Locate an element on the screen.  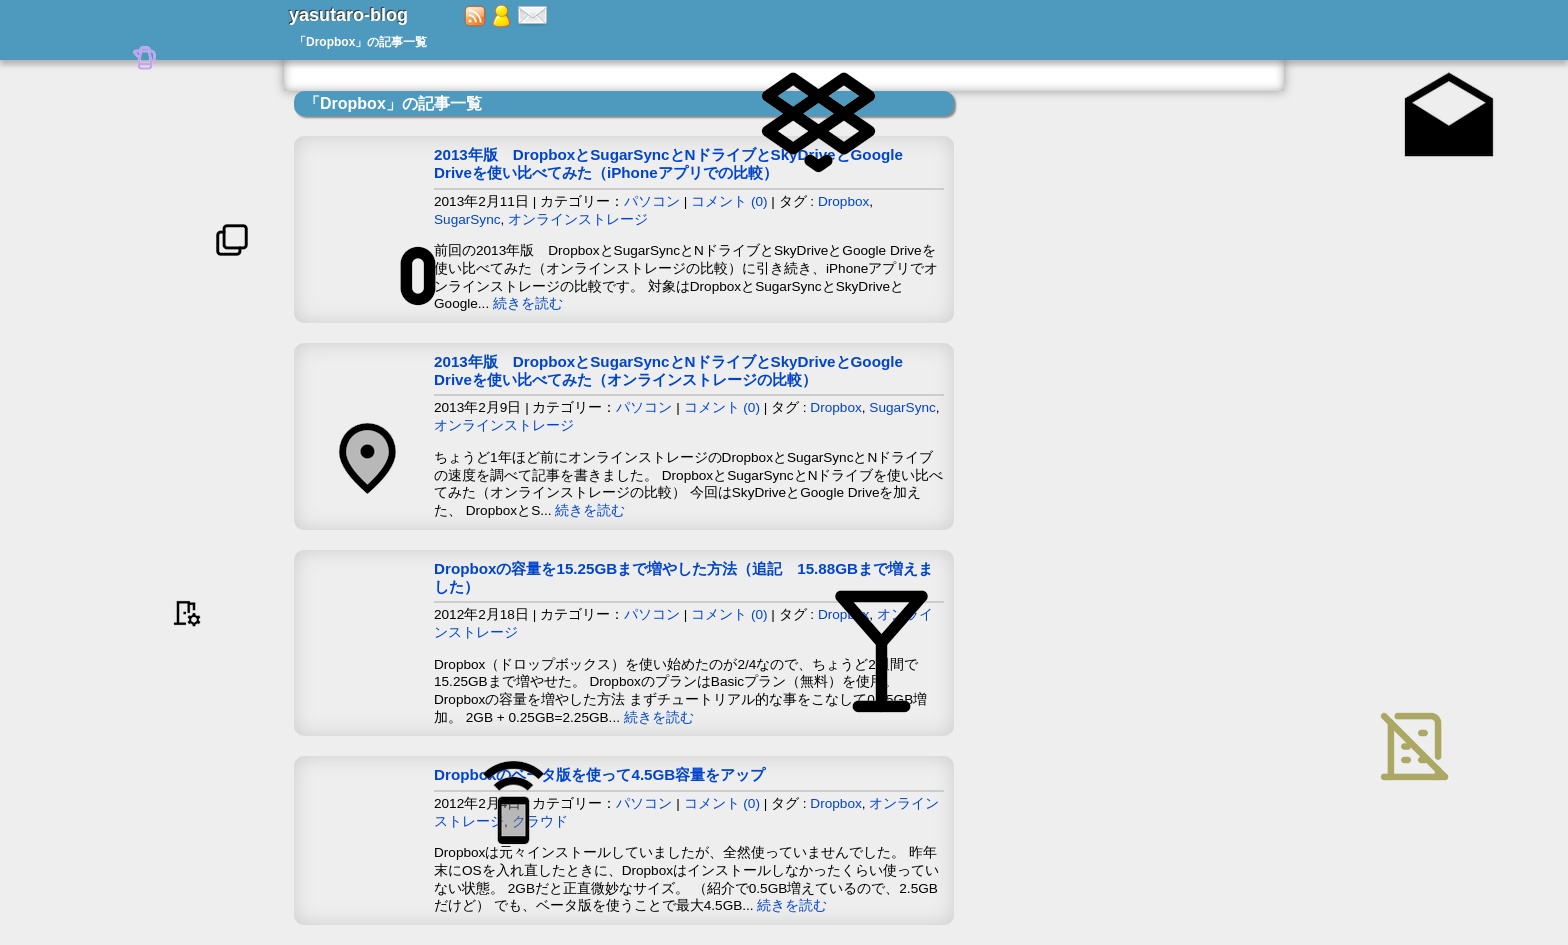
browse cocktail or drink recipes is located at coordinates (881, 648).